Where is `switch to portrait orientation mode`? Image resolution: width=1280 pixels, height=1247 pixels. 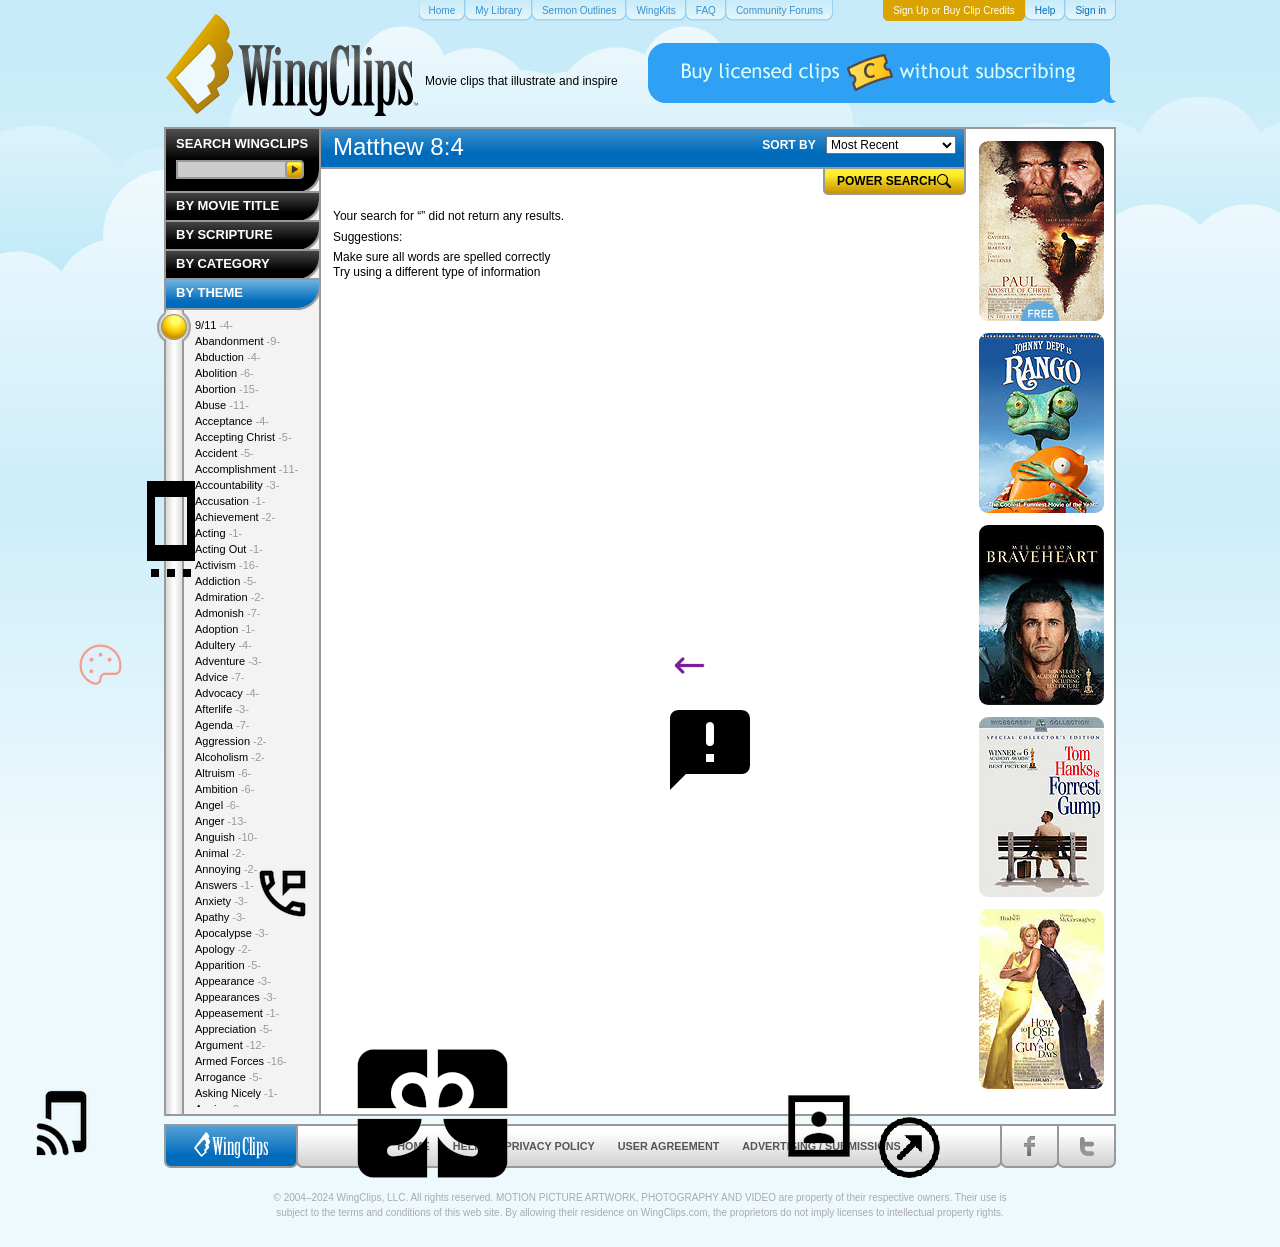 switch to portrait orientation mode is located at coordinates (819, 1126).